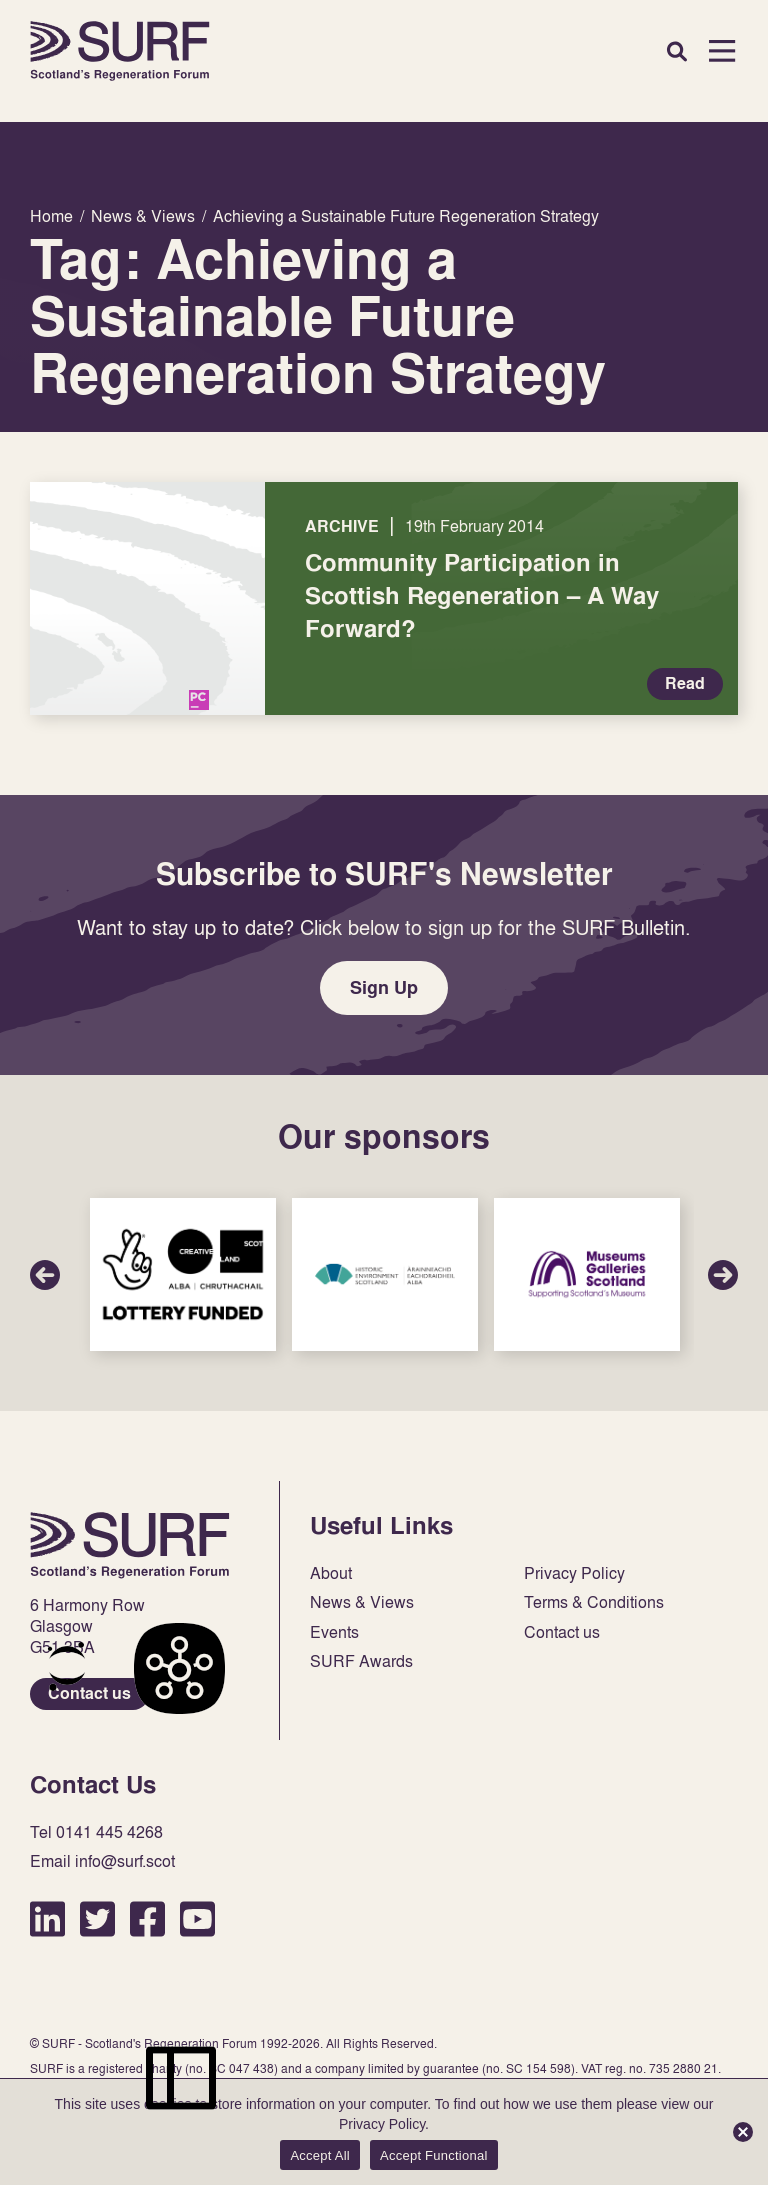 The image size is (768, 2185). Describe the element at coordinates (179, 1668) in the screenshot. I see `open the SmartThings app` at that location.